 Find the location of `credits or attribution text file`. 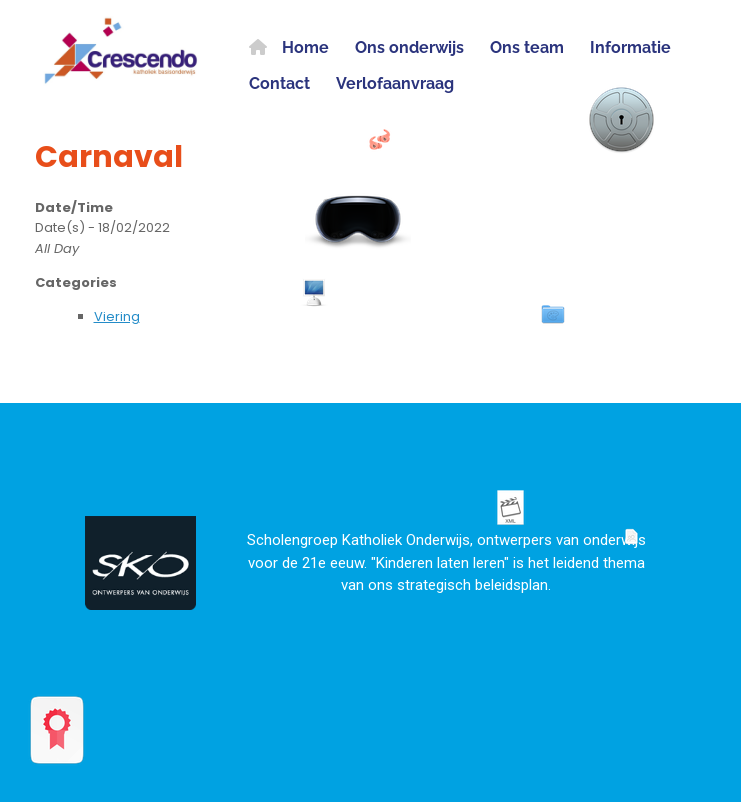

credits or attribution text file is located at coordinates (631, 536).